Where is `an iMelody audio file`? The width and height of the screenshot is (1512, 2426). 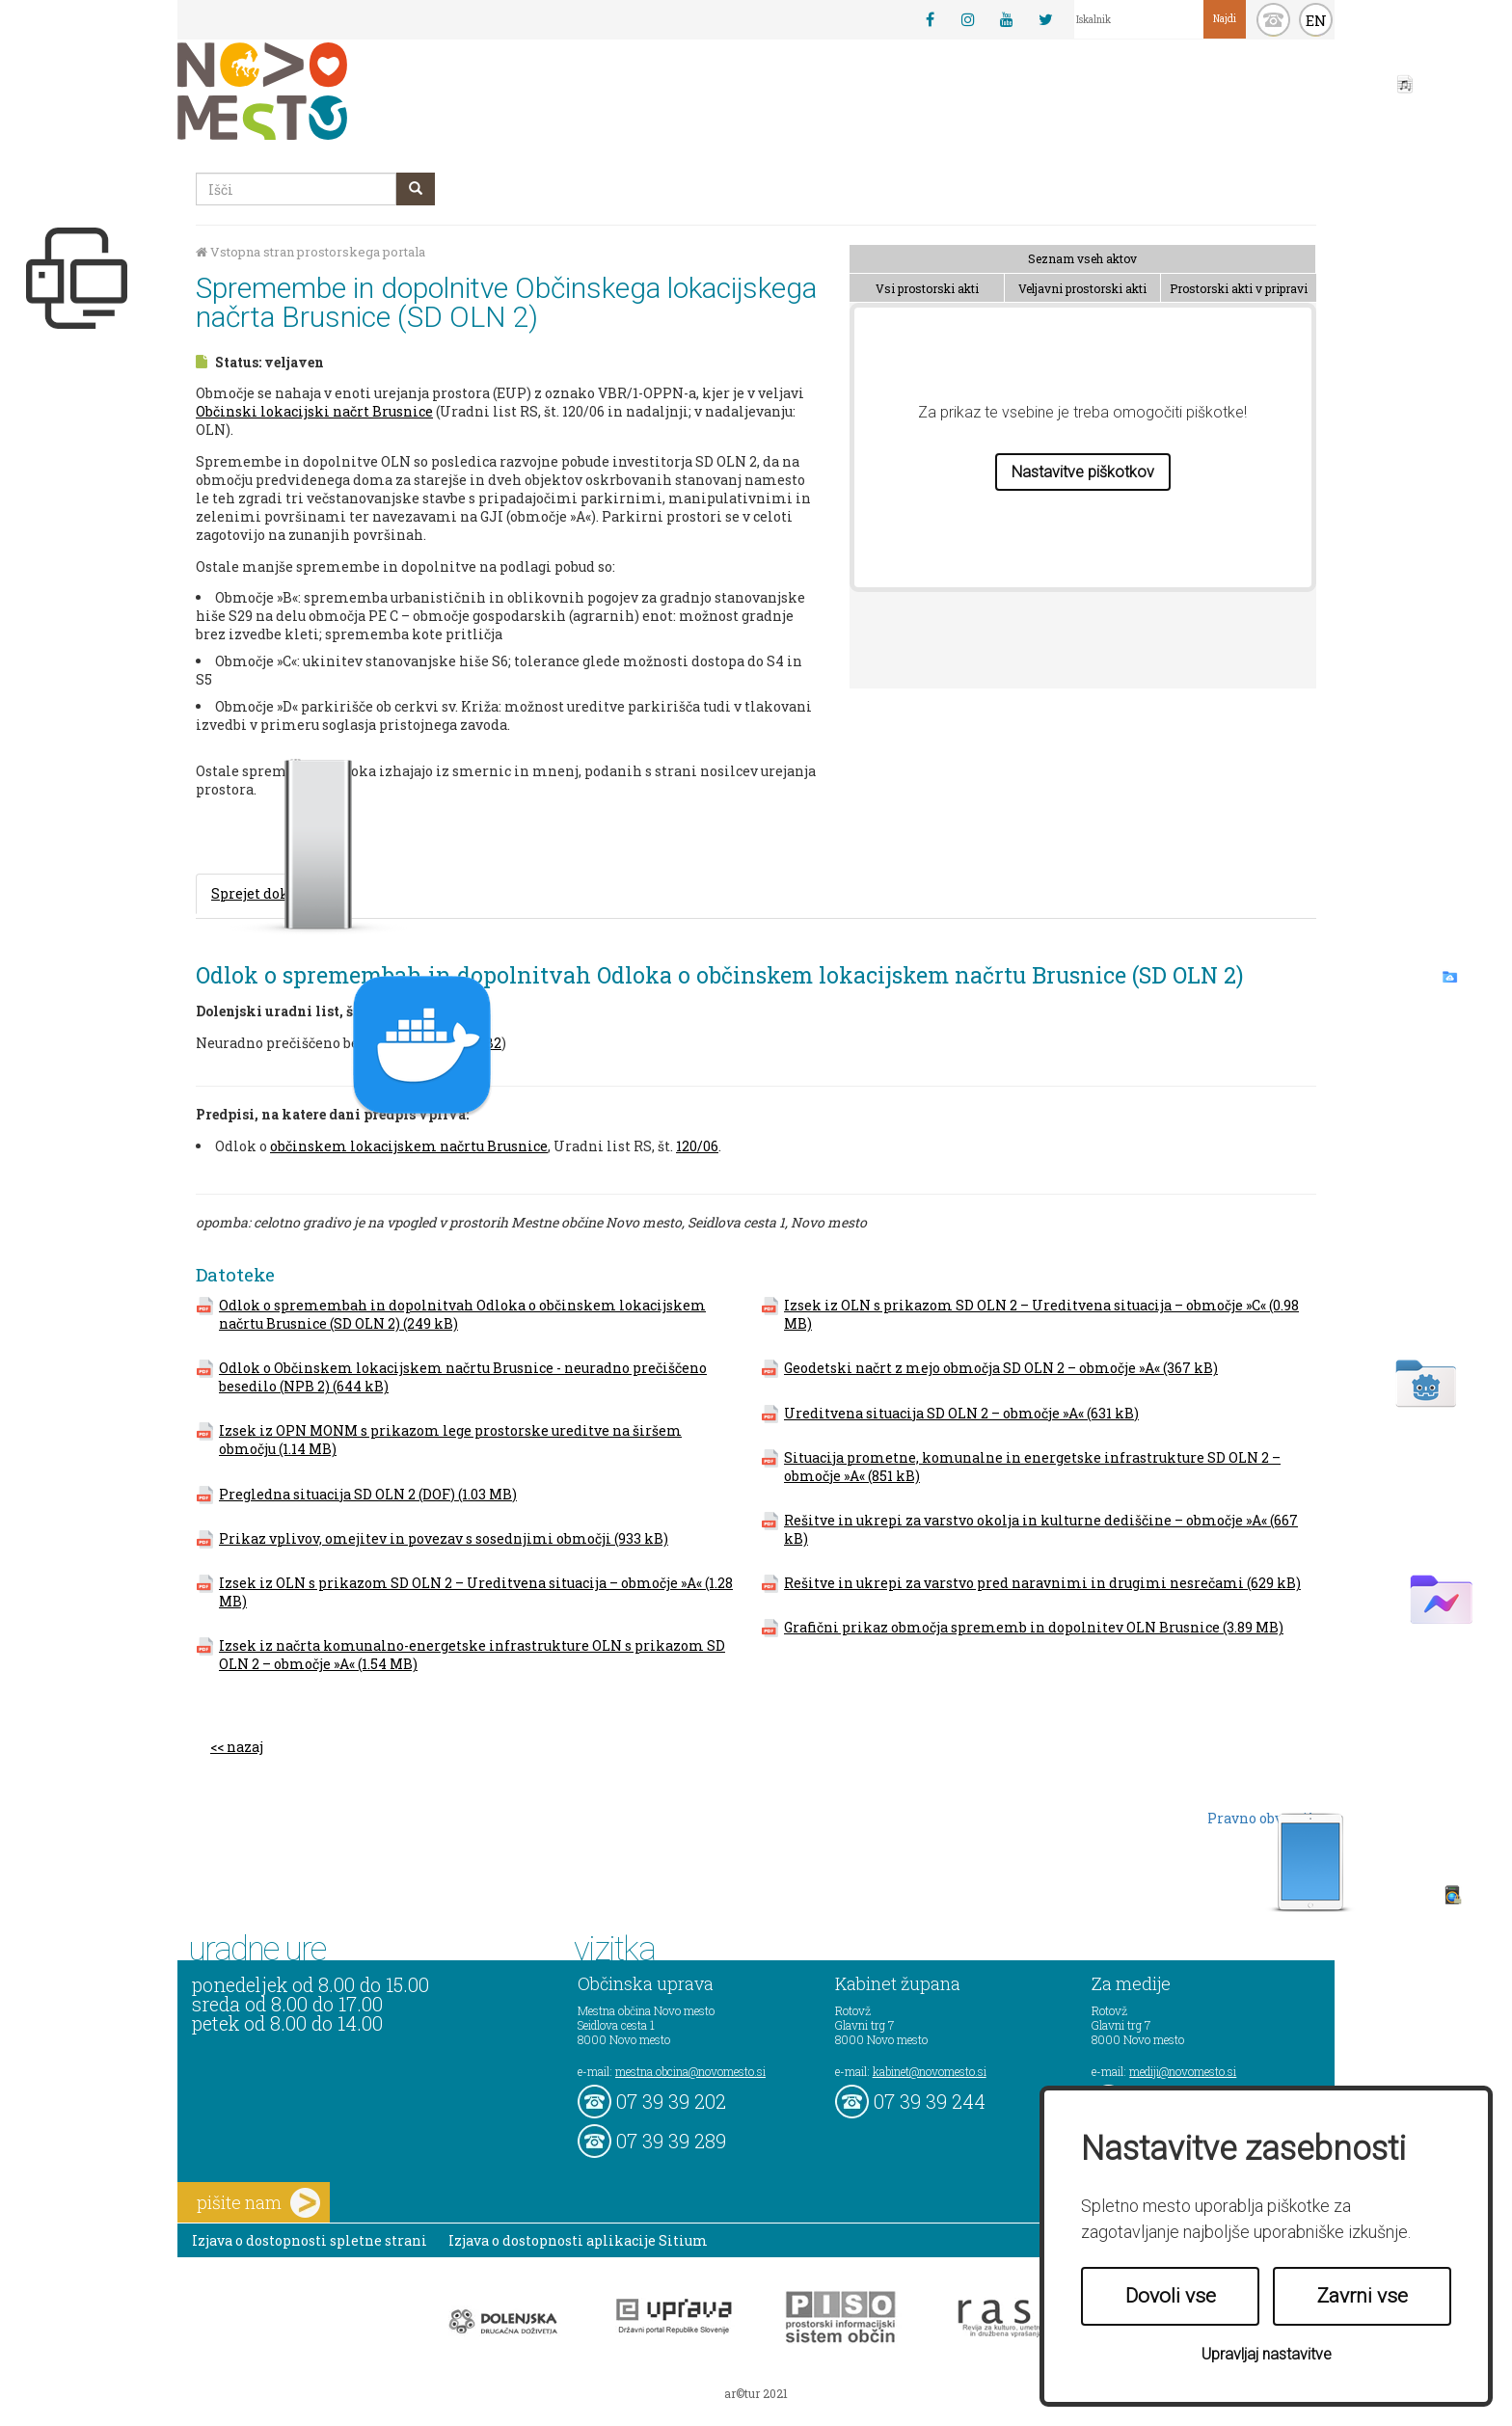
an iMelody audio file is located at coordinates (1405, 84).